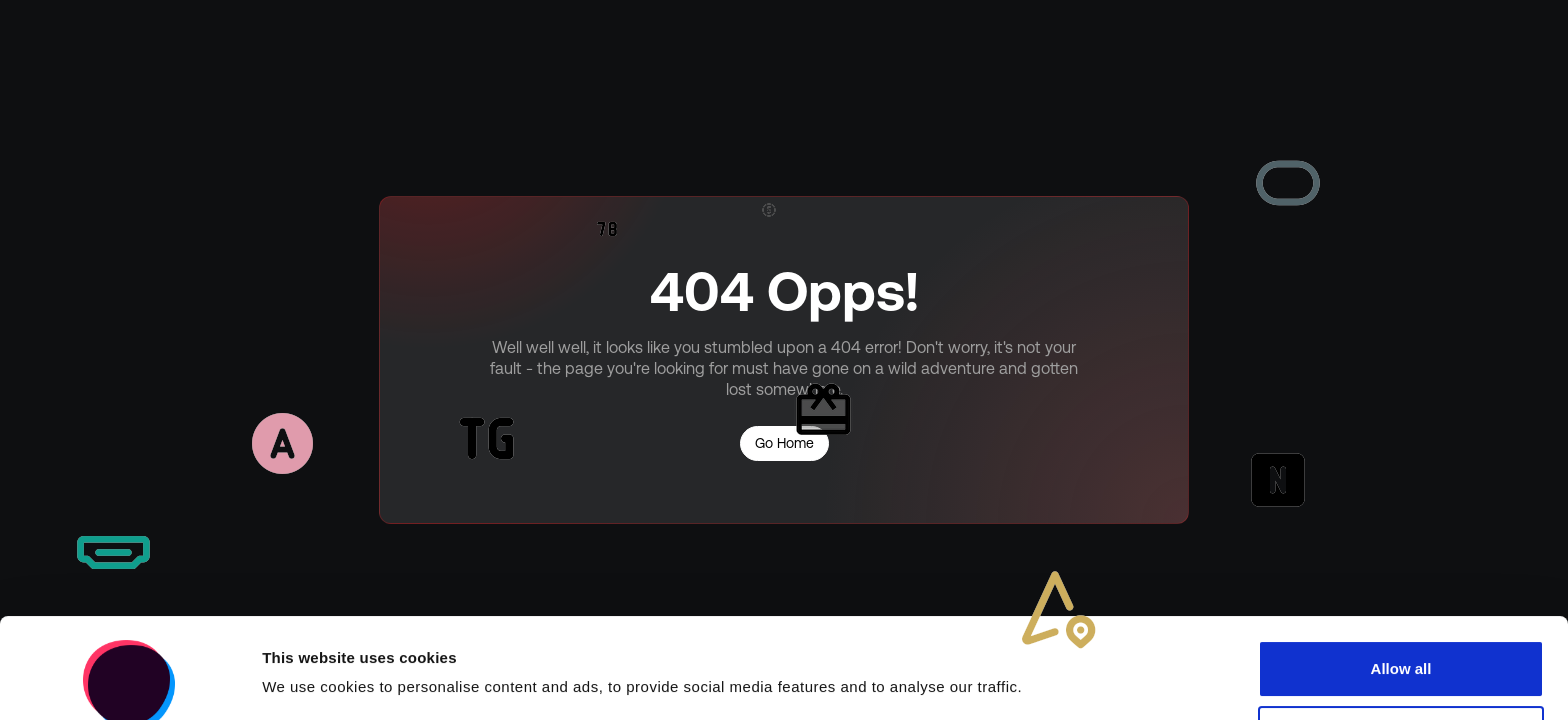 The image size is (1568, 720). I want to click on hdmi port connection status, so click(113, 552).